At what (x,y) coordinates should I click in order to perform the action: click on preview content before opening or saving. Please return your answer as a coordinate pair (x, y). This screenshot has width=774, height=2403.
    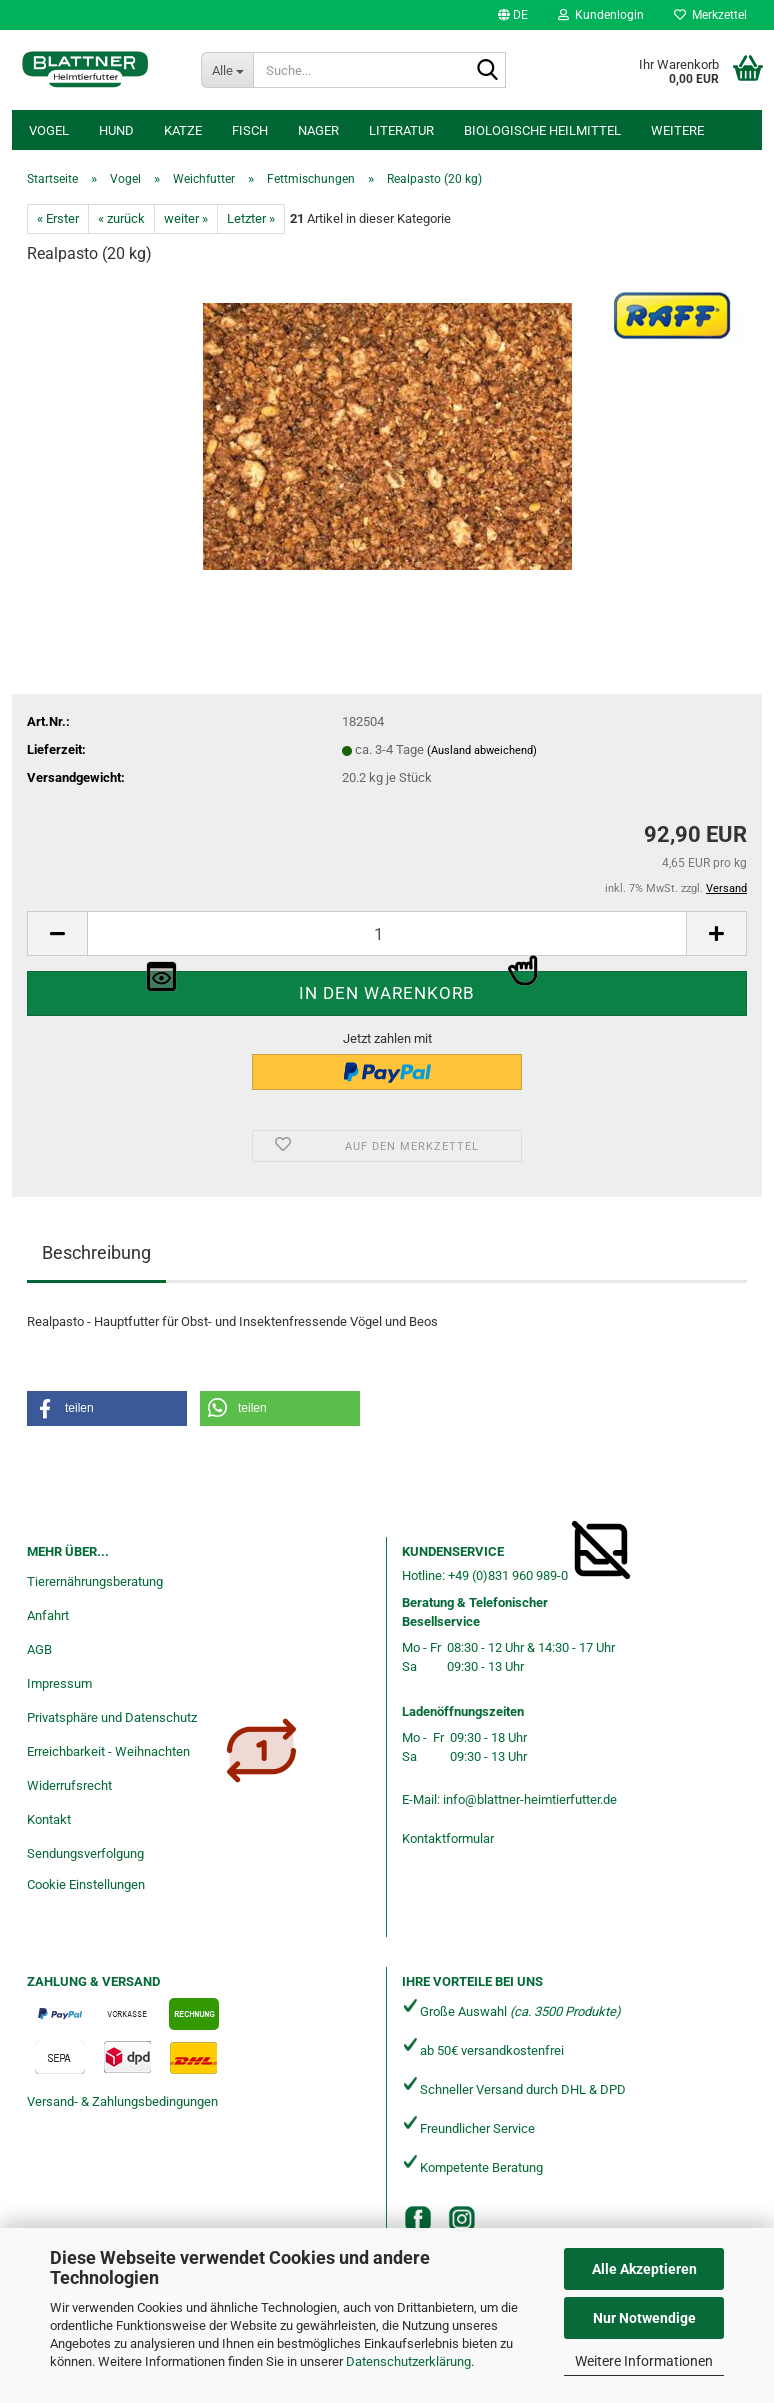
    Looking at the image, I should click on (161, 976).